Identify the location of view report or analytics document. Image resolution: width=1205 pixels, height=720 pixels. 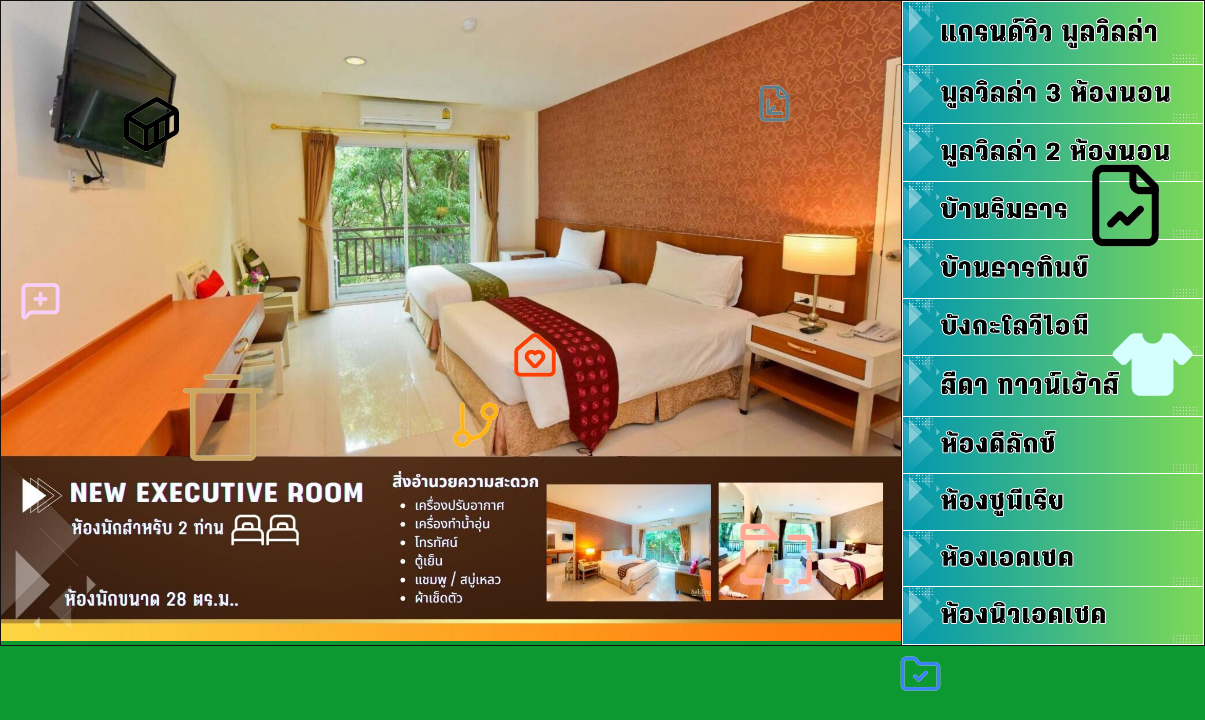
(1125, 205).